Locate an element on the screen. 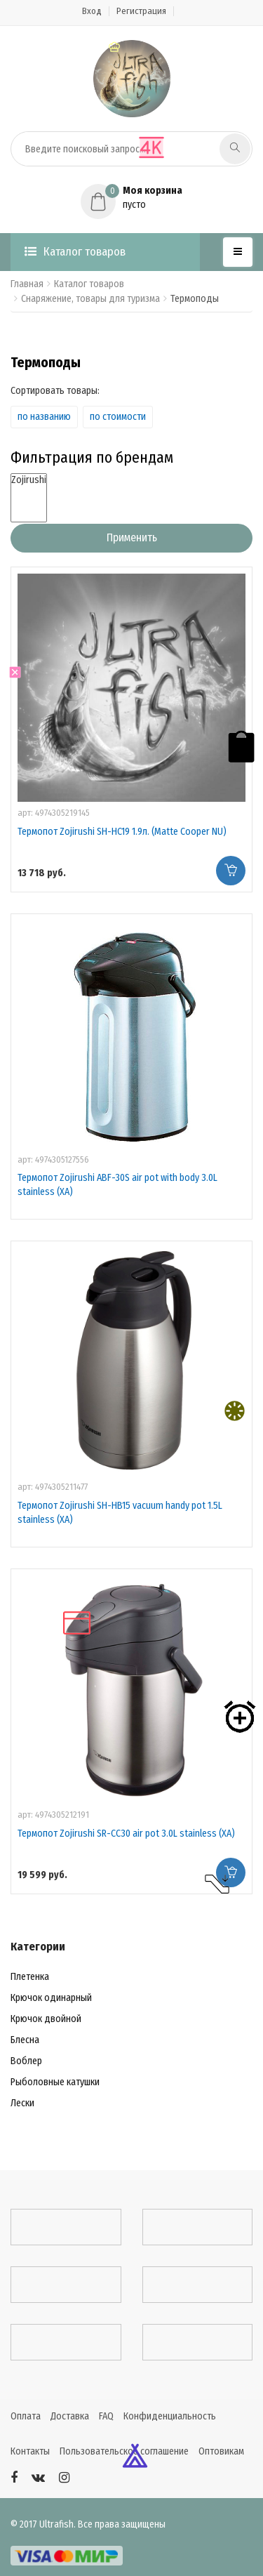 This screenshot has height=2576, width=263. loading content in progress is located at coordinates (234, 1411).